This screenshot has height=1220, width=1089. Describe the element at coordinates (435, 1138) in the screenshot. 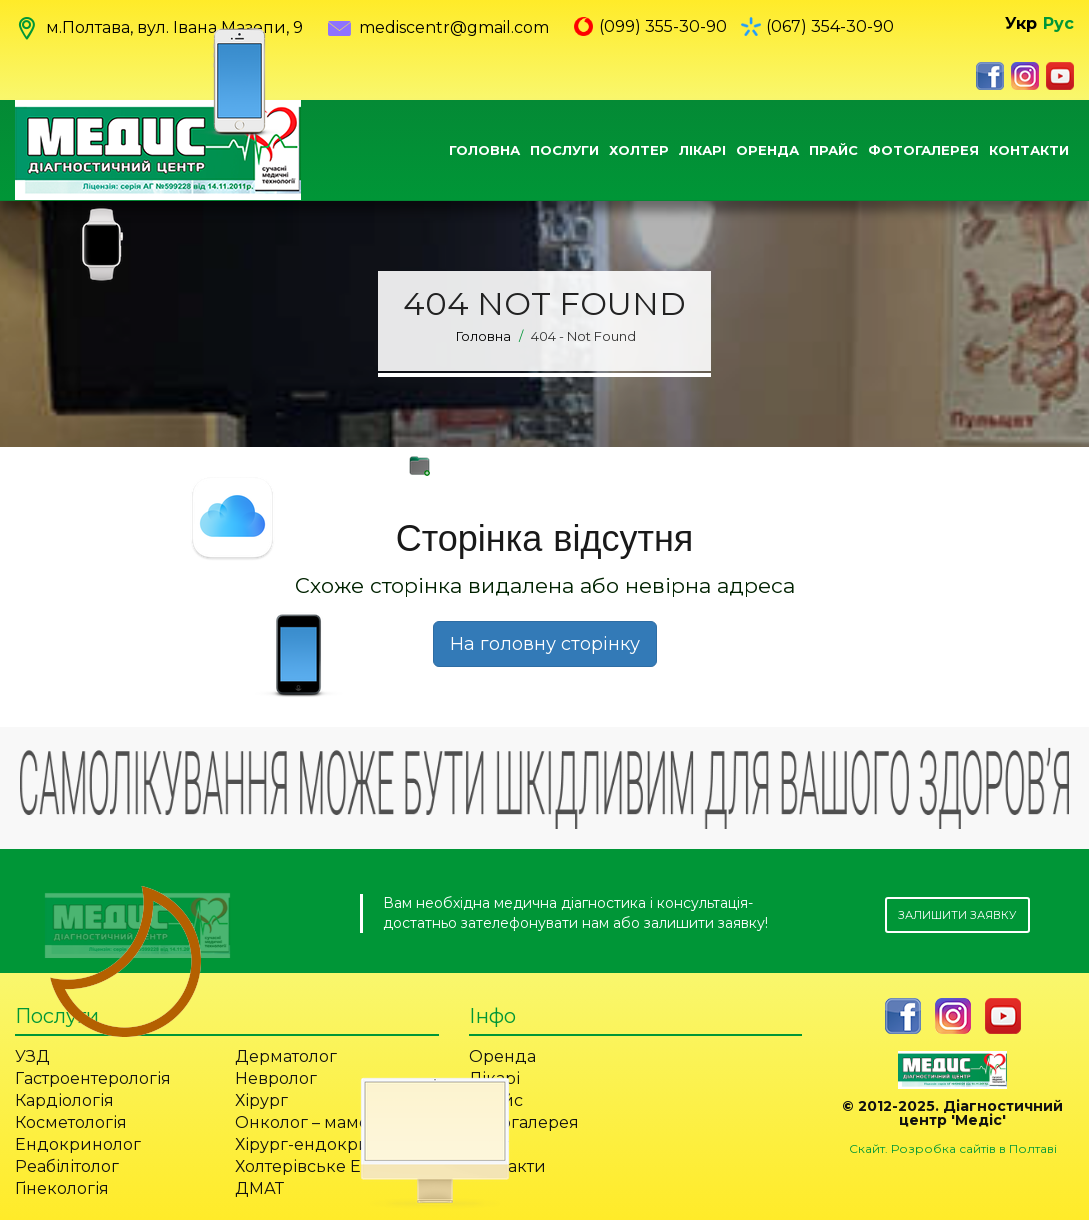

I see `select yellow iMac as device type` at that location.